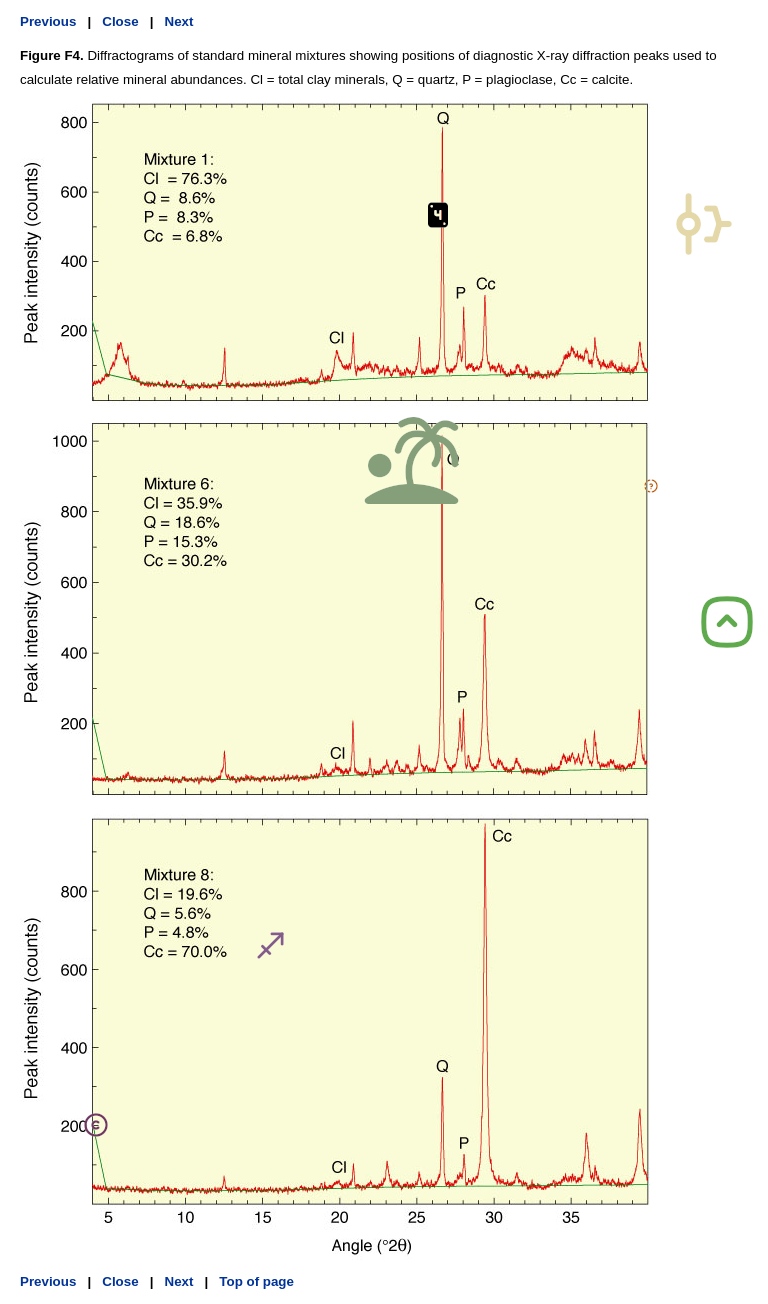 The height and width of the screenshot is (1304, 768). Describe the element at coordinates (270, 945) in the screenshot. I see `sagittarius zodiac sign indicator` at that location.